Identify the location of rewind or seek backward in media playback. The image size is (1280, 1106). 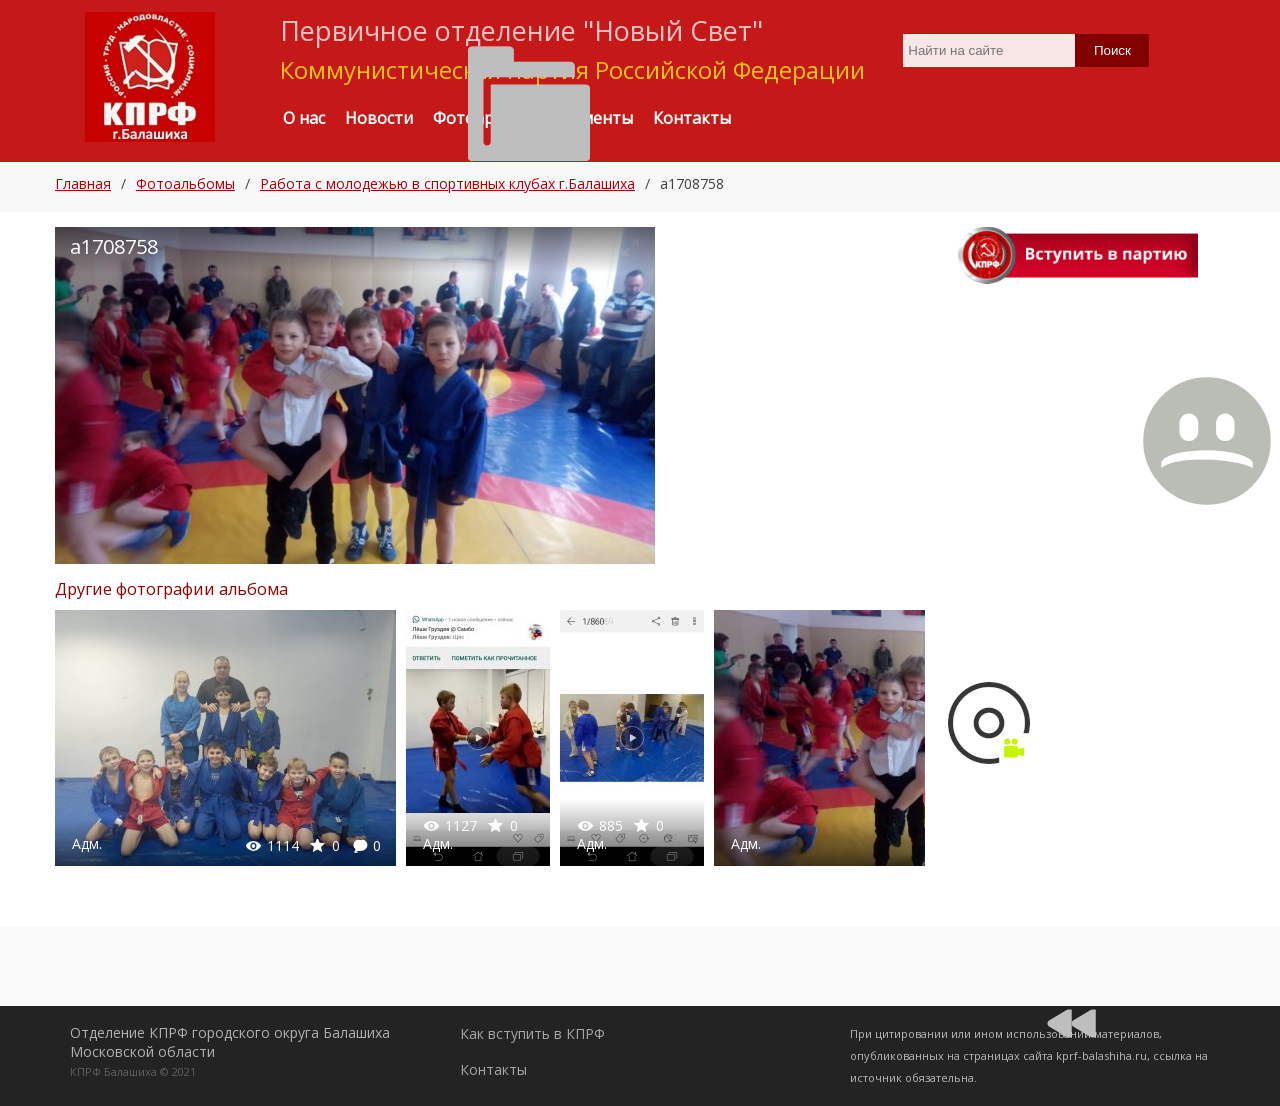
(1071, 1023).